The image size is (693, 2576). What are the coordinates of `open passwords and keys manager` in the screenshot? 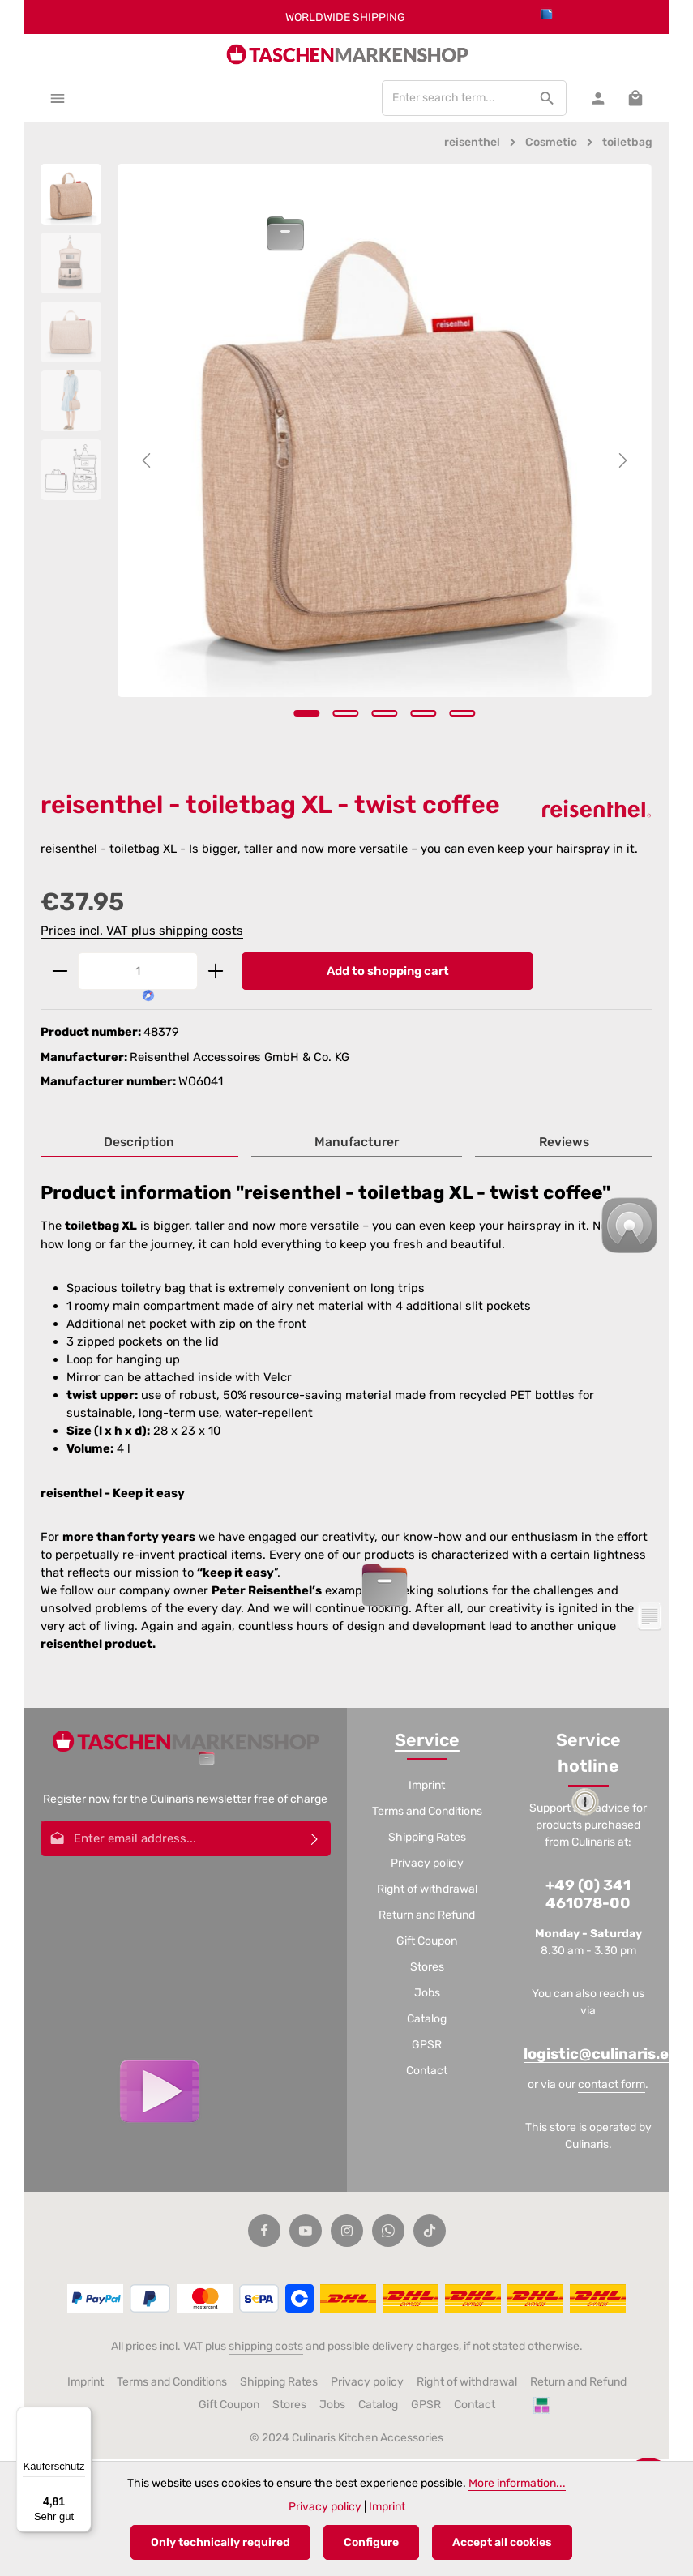 It's located at (585, 1802).